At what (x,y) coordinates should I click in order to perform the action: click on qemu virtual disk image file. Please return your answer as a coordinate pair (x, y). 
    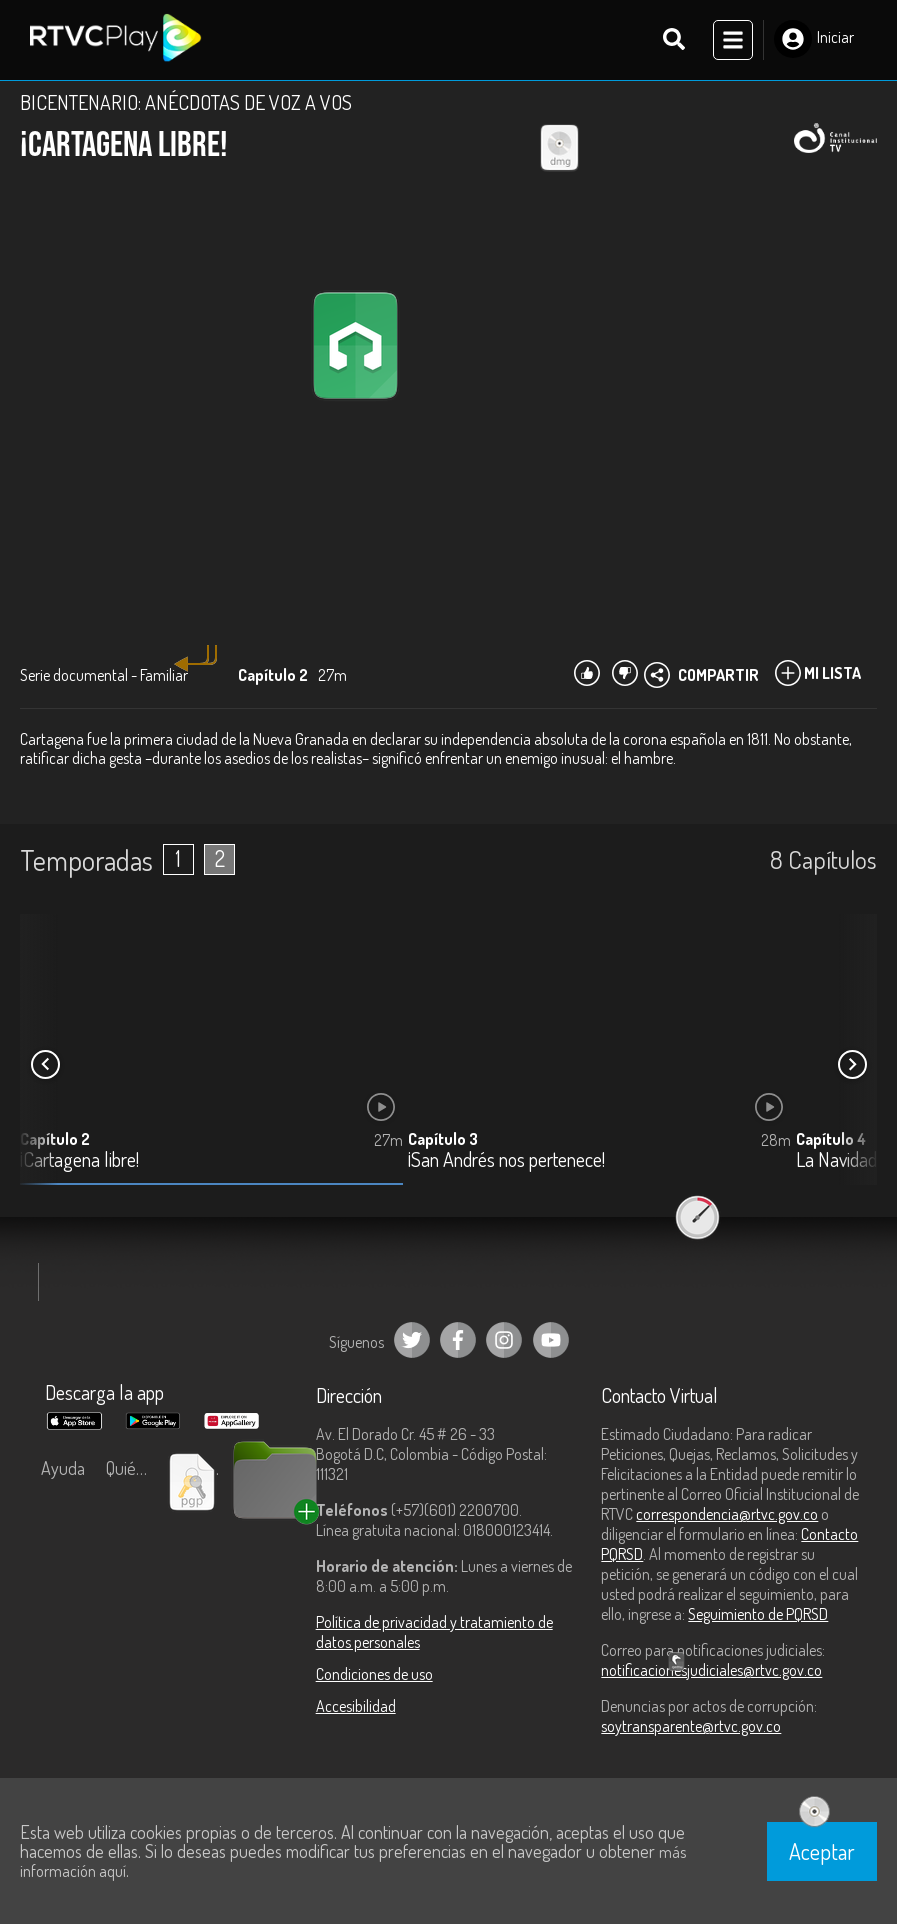
    Looking at the image, I should click on (676, 1661).